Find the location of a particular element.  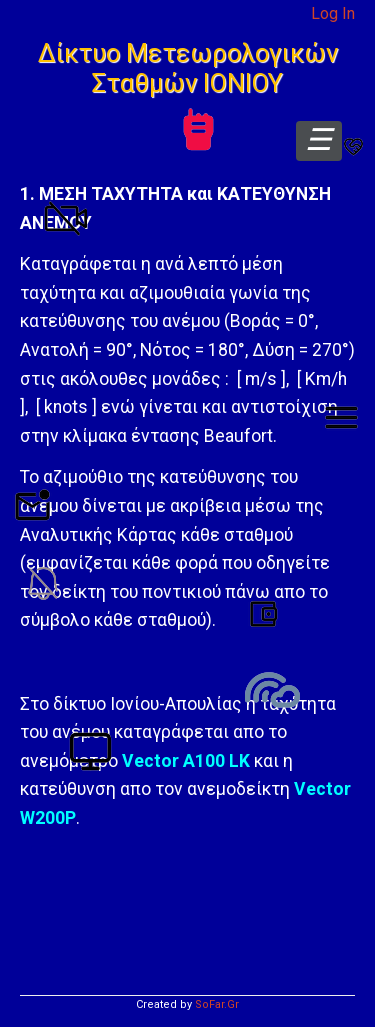

turn off camera or disable video is located at coordinates (64, 218).